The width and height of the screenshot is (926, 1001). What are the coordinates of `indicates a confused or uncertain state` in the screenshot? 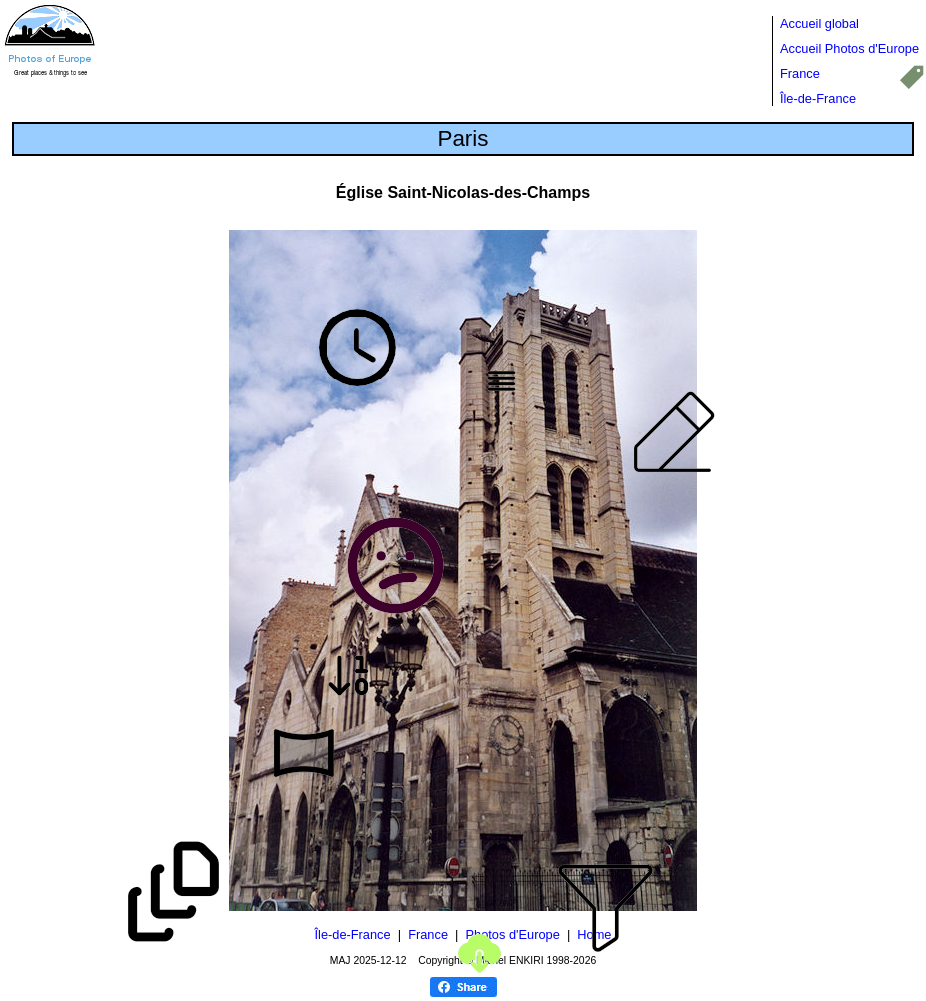 It's located at (395, 565).